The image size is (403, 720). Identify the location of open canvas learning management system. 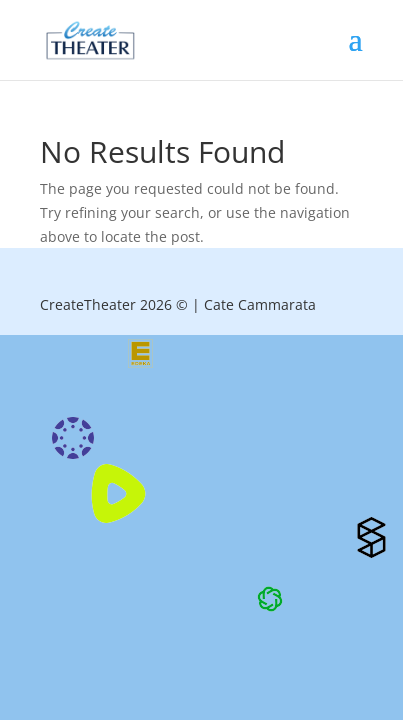
(73, 438).